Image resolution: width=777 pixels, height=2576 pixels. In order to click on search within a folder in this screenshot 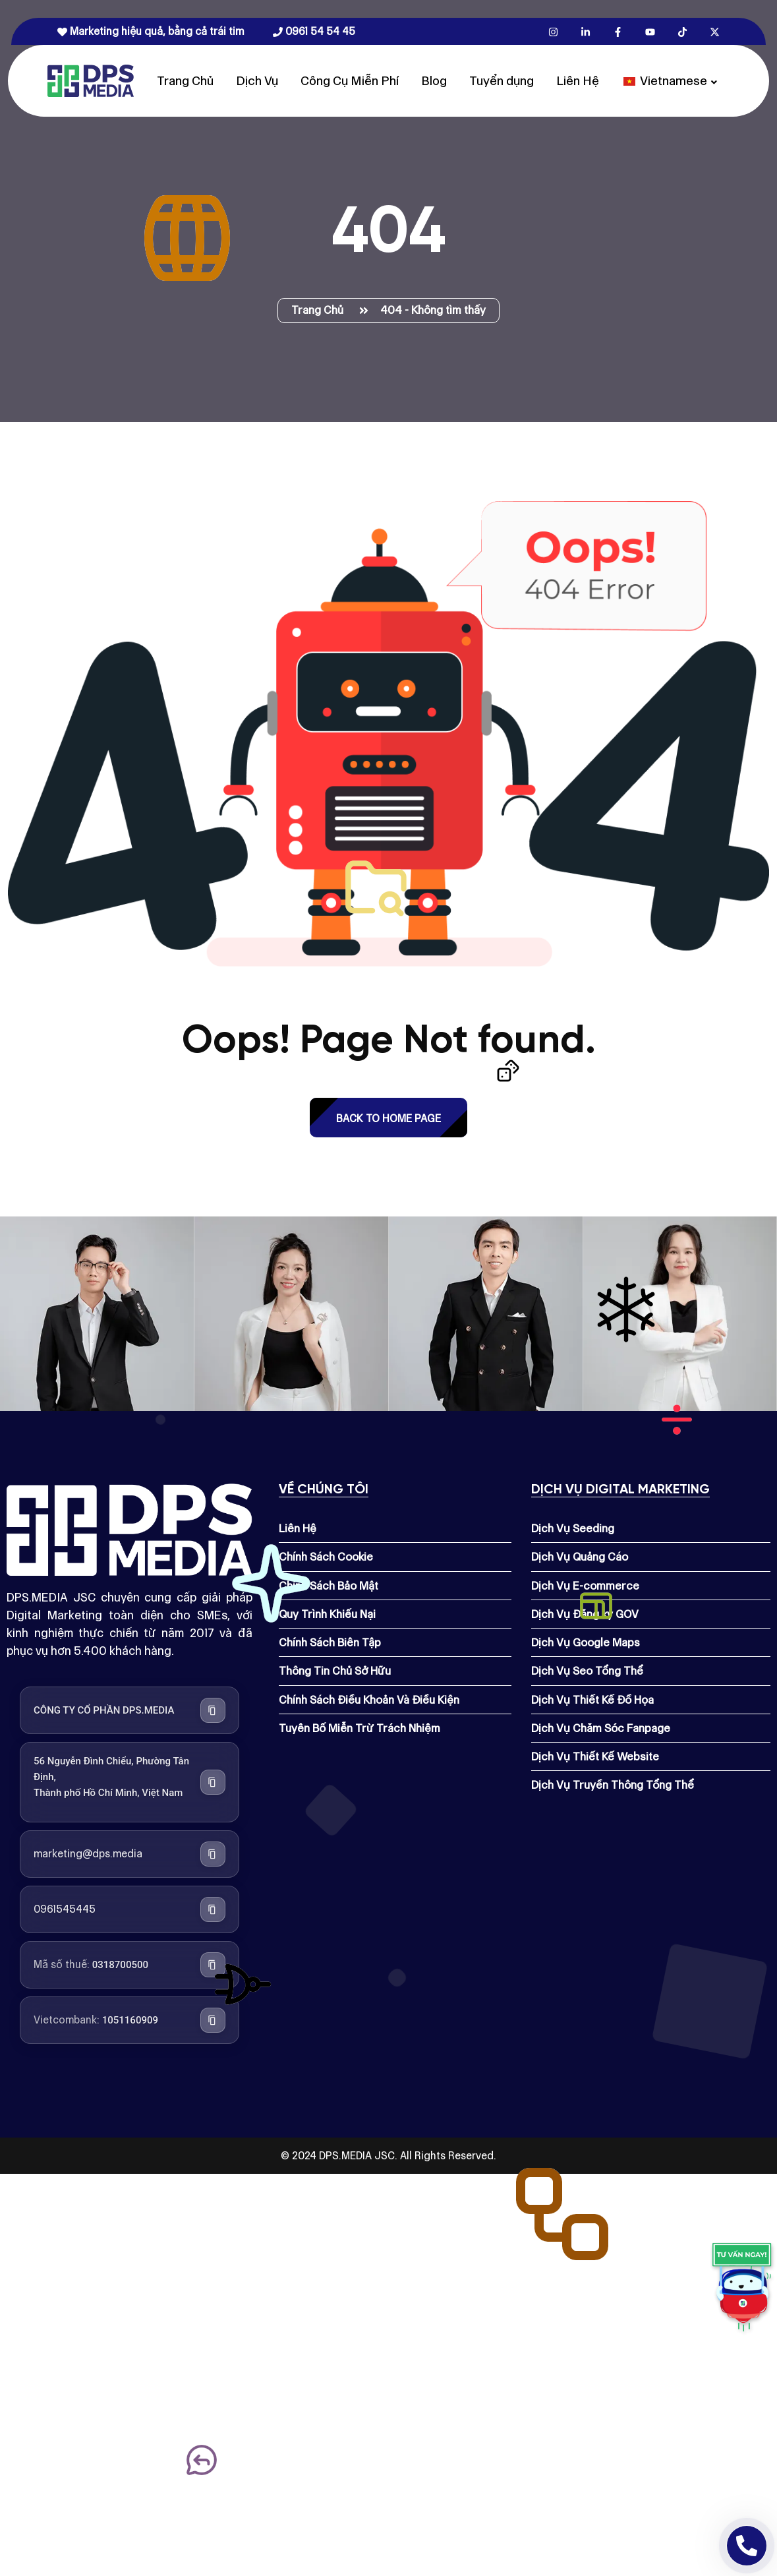, I will do `click(376, 888)`.